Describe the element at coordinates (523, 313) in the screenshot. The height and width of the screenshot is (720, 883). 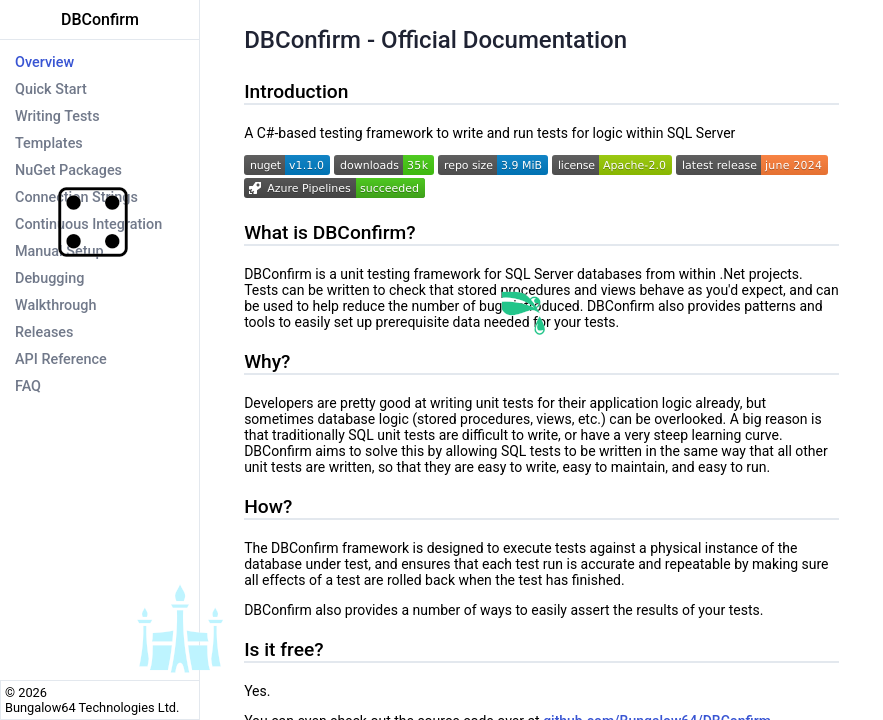
I see `indicates moisture or humidity level` at that location.